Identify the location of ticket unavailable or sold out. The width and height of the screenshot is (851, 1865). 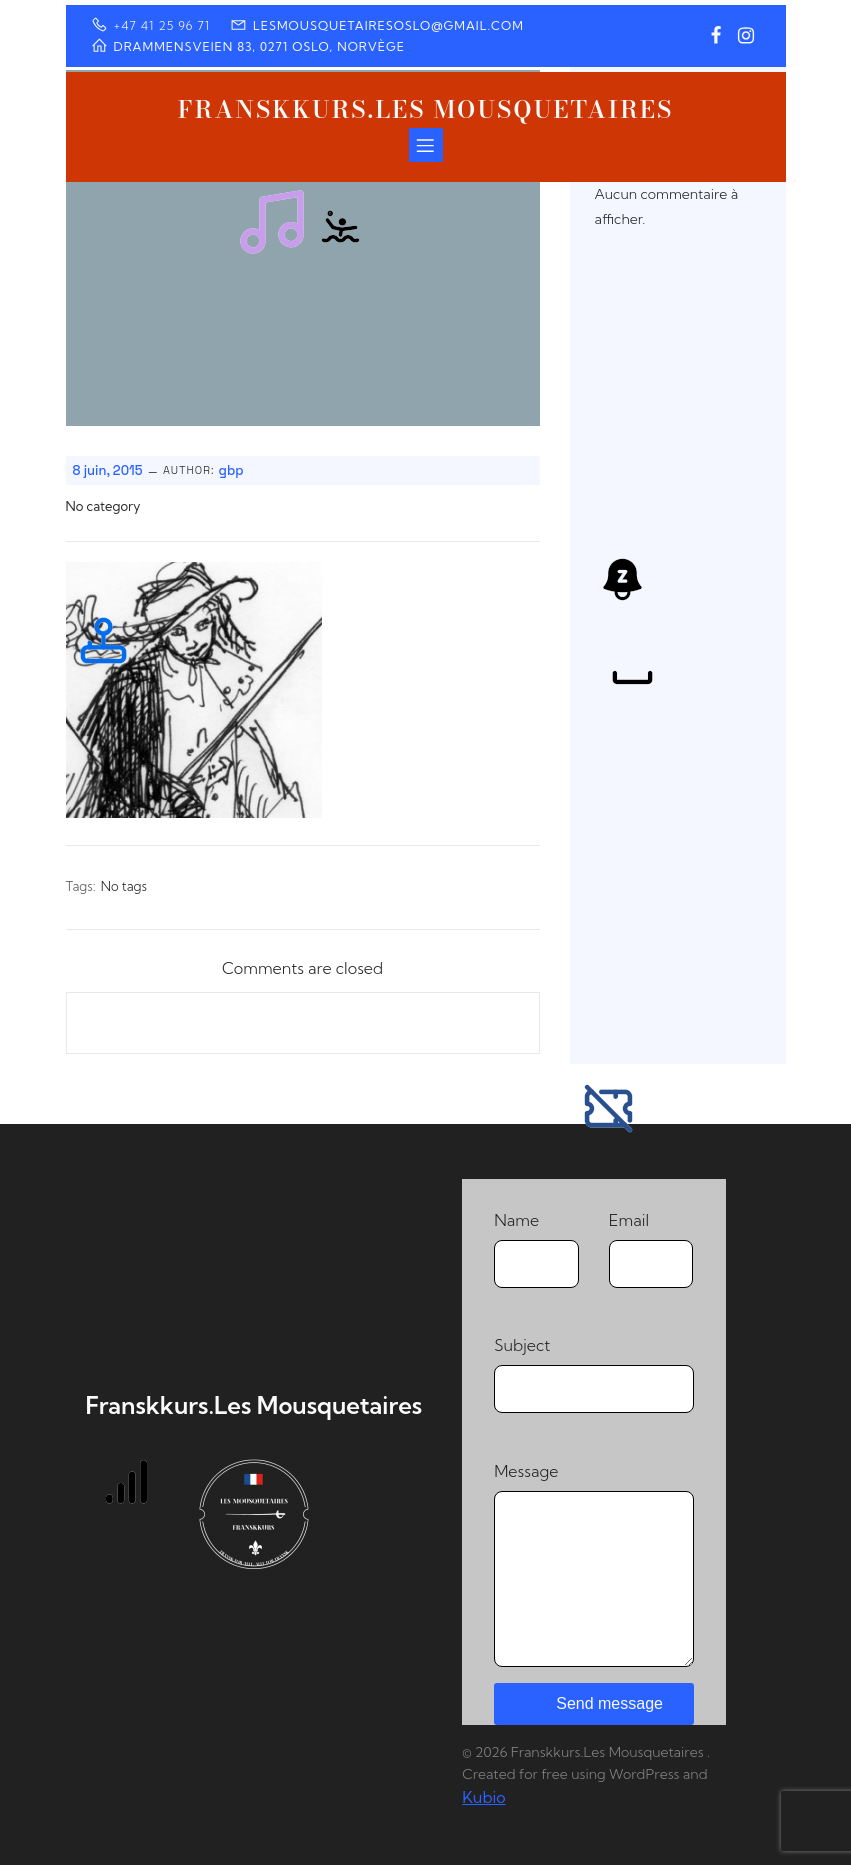
(608, 1108).